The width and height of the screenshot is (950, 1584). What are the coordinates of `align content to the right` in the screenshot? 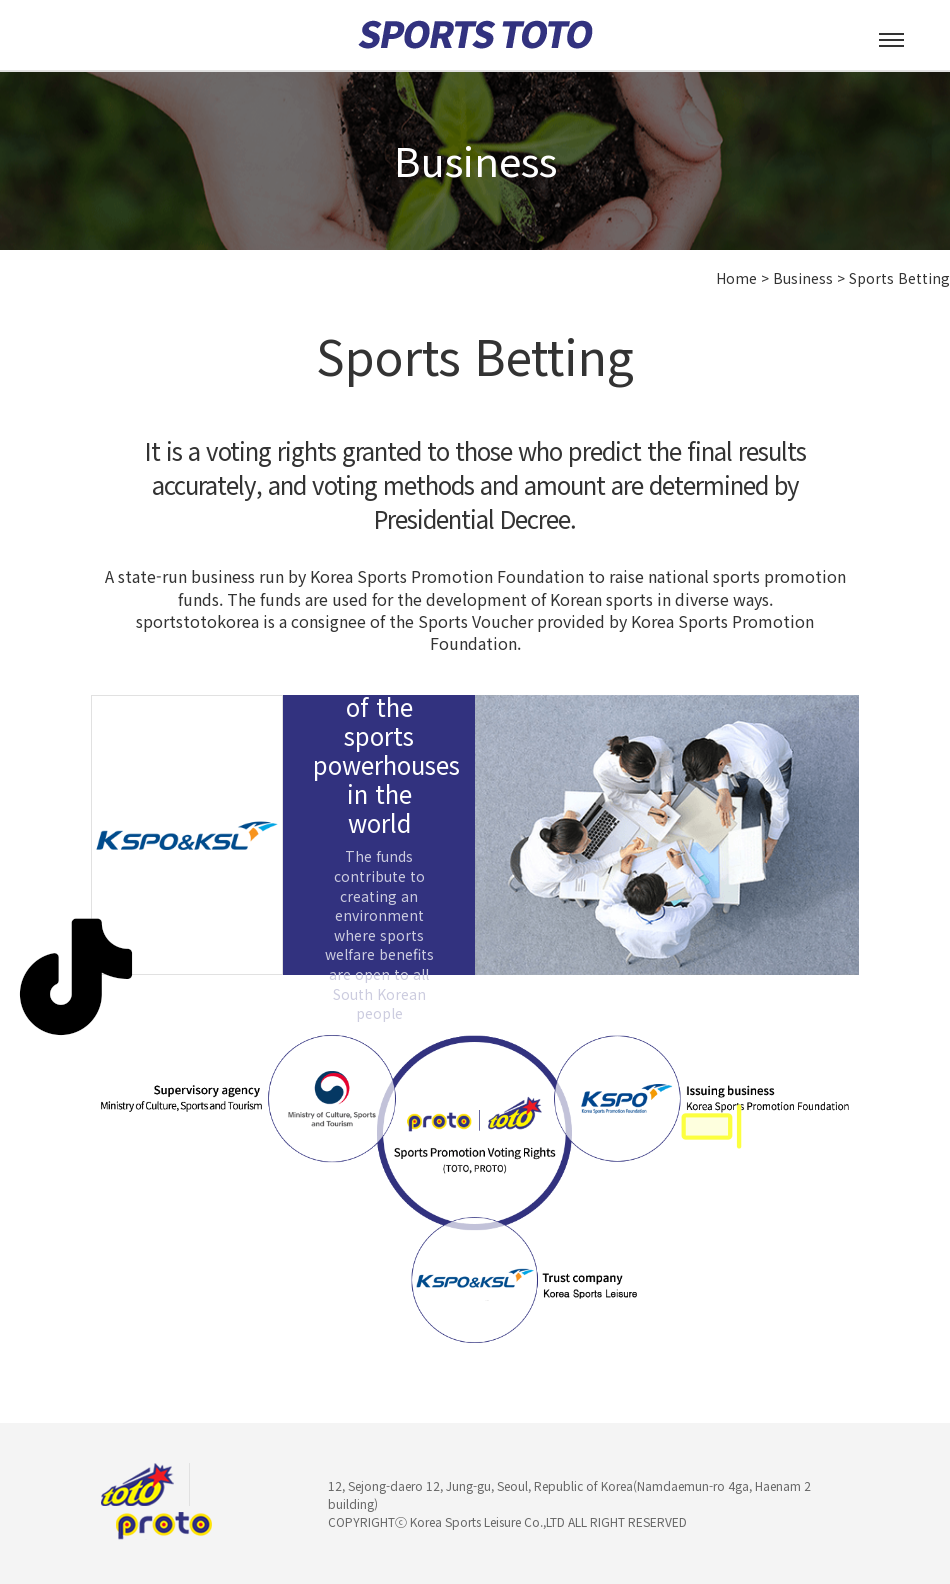 It's located at (712, 1126).